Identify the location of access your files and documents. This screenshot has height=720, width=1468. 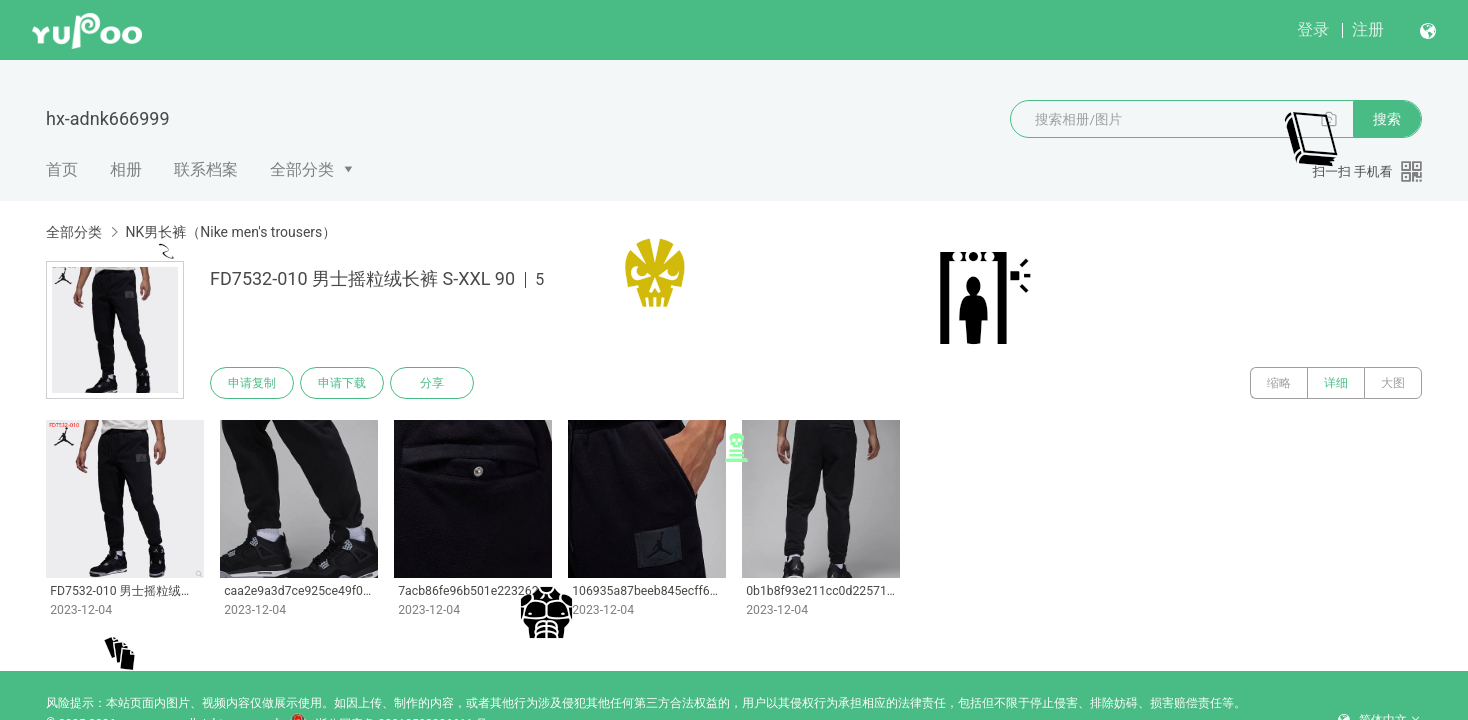
(119, 653).